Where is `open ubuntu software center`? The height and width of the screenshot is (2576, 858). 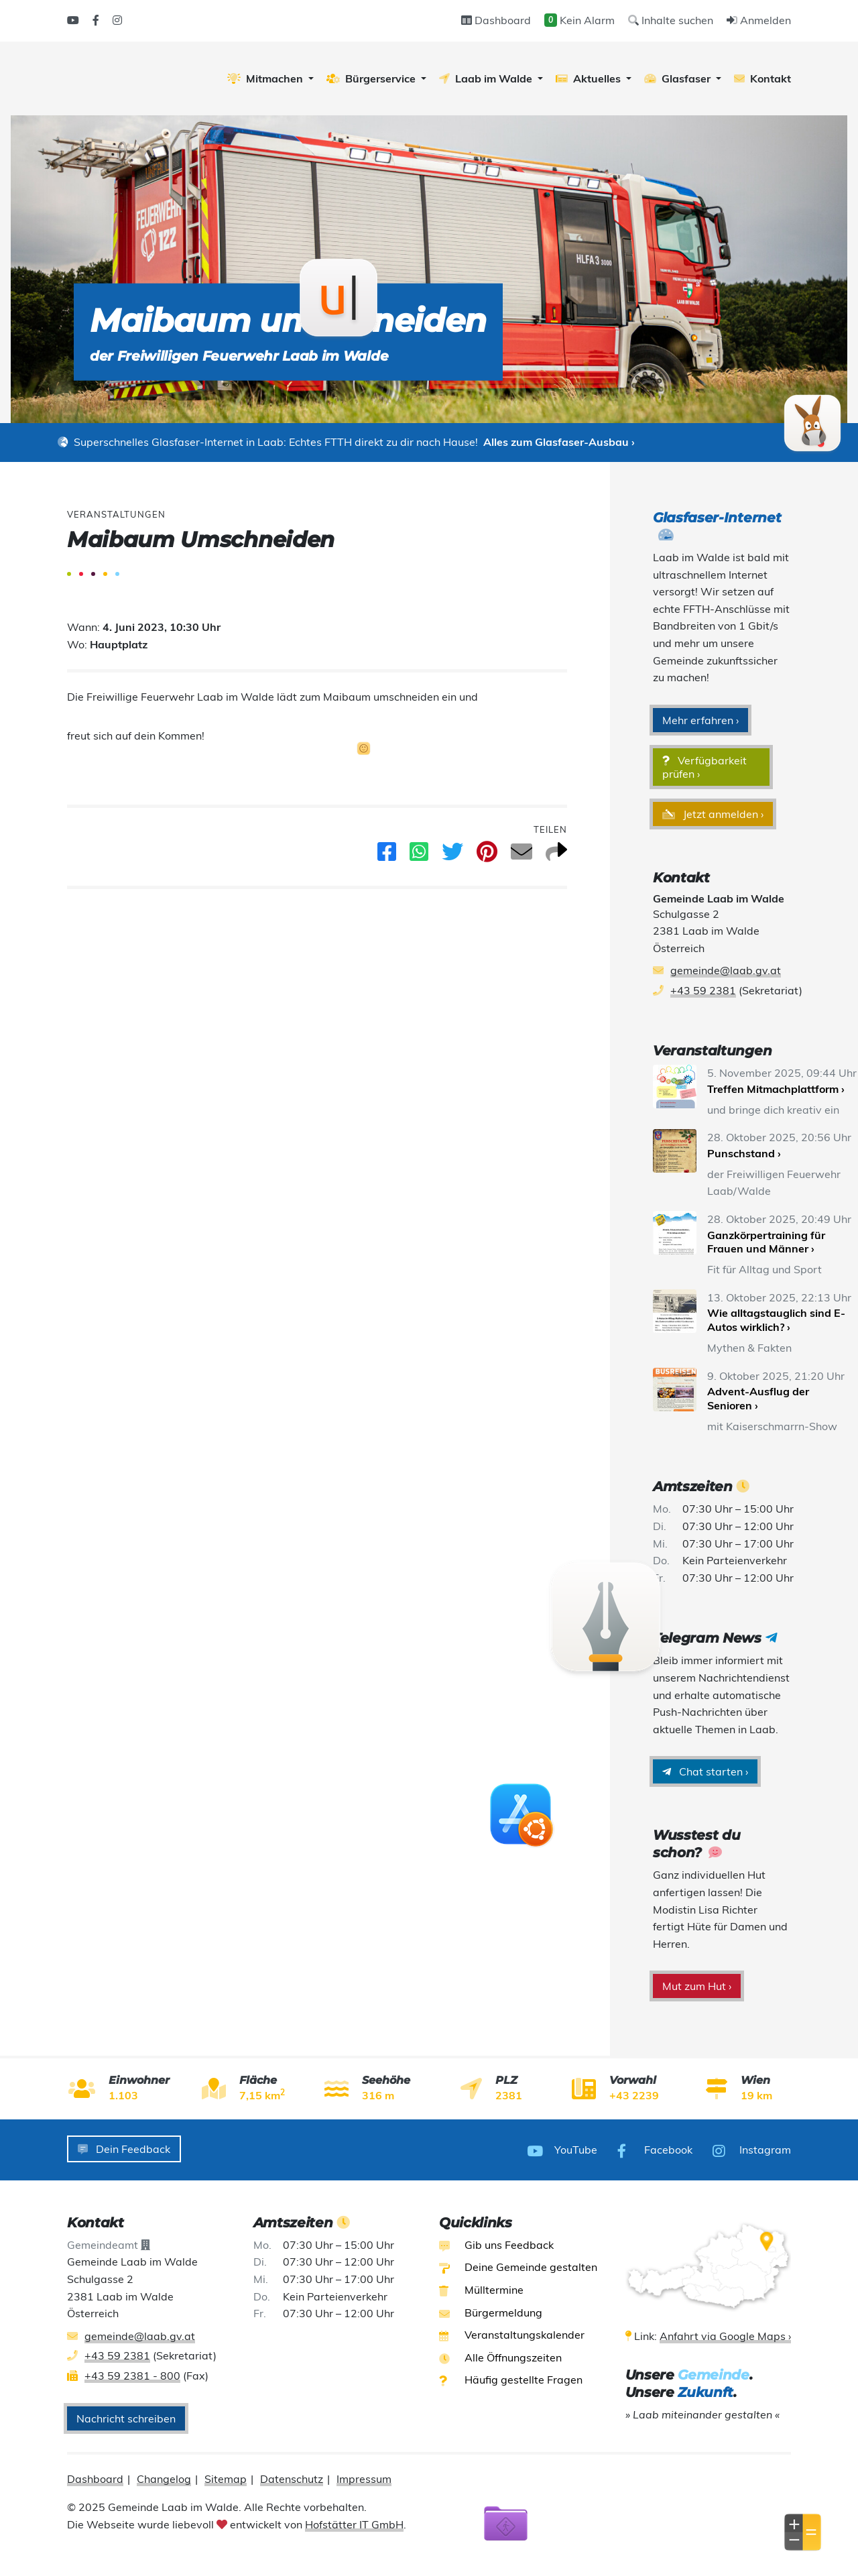 open ubuntu software center is located at coordinates (520, 1814).